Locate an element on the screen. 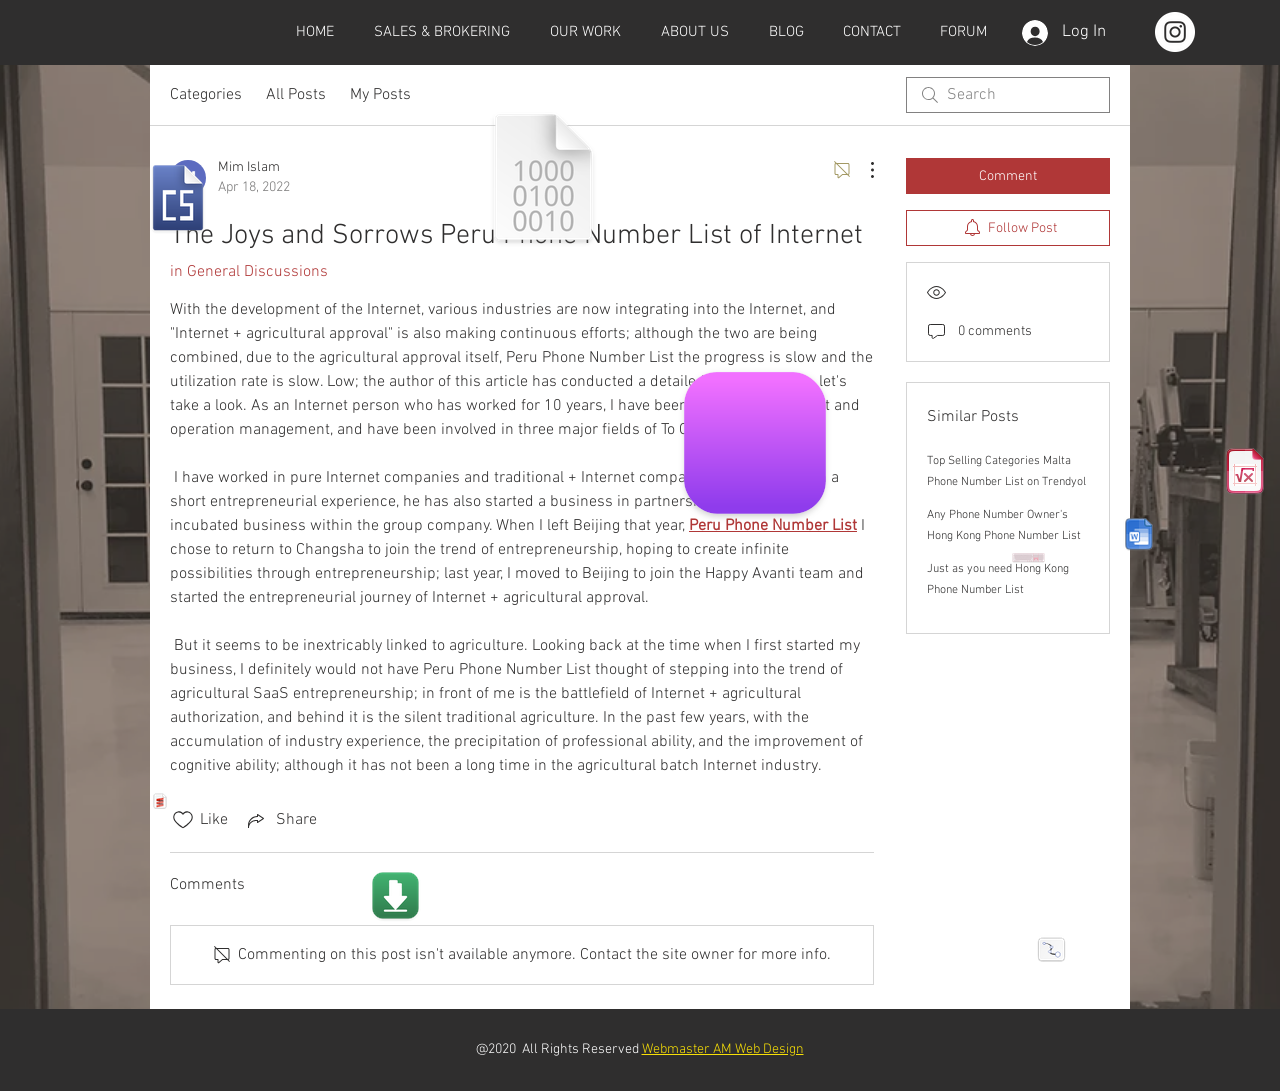 The width and height of the screenshot is (1280, 1091). open an opendocument formula template file is located at coordinates (1245, 471).